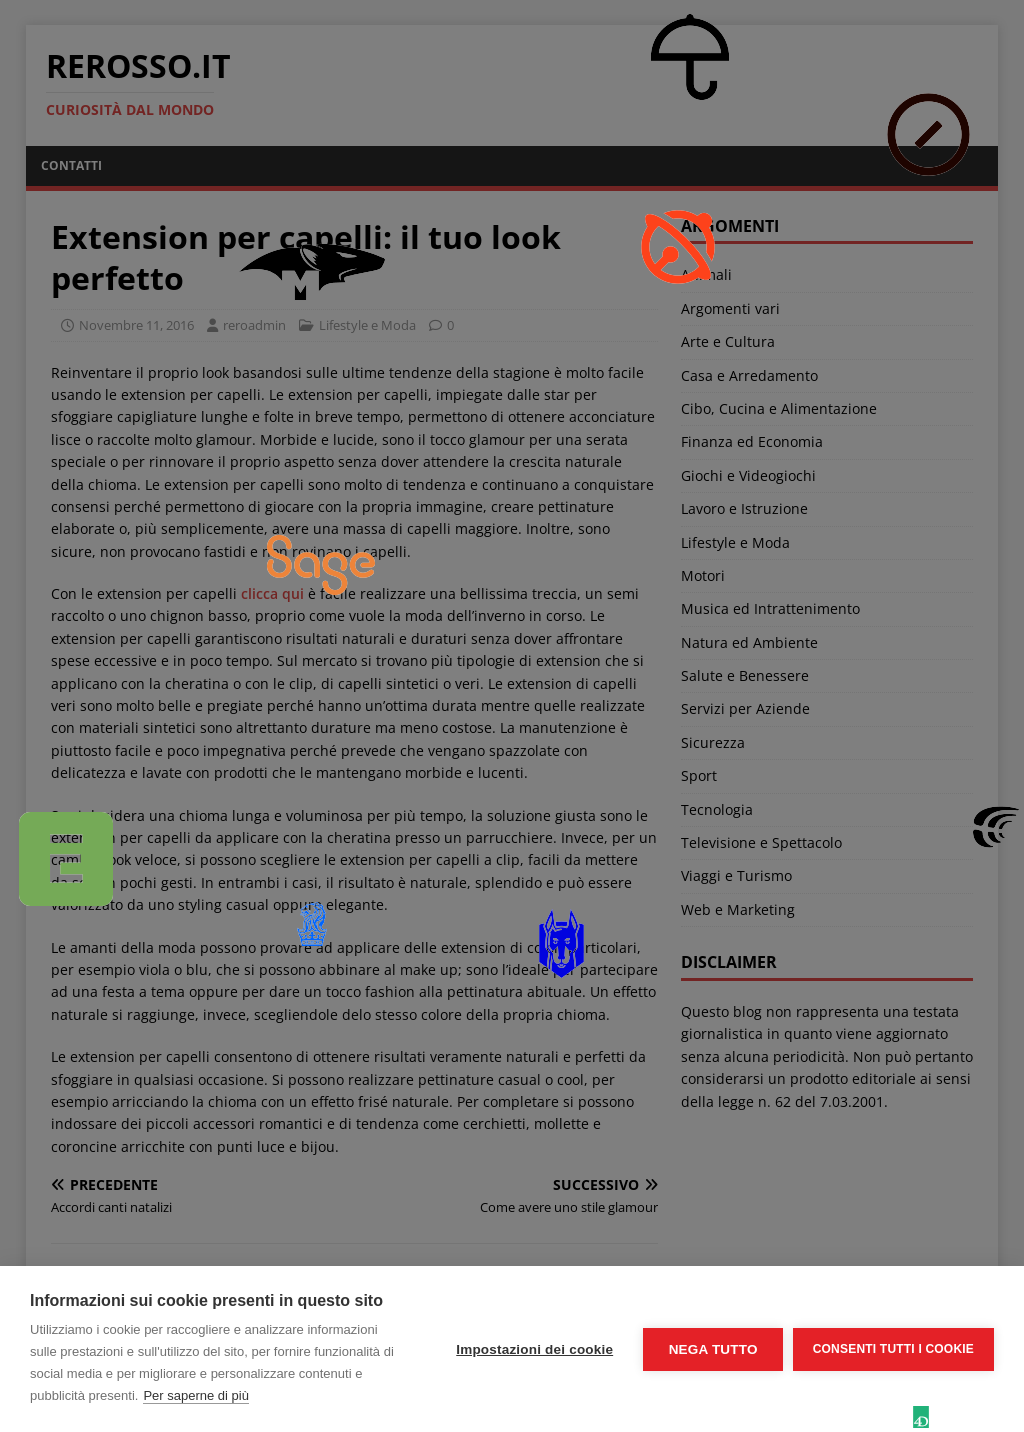  Describe the element at coordinates (678, 247) in the screenshot. I see `view notifications` at that location.